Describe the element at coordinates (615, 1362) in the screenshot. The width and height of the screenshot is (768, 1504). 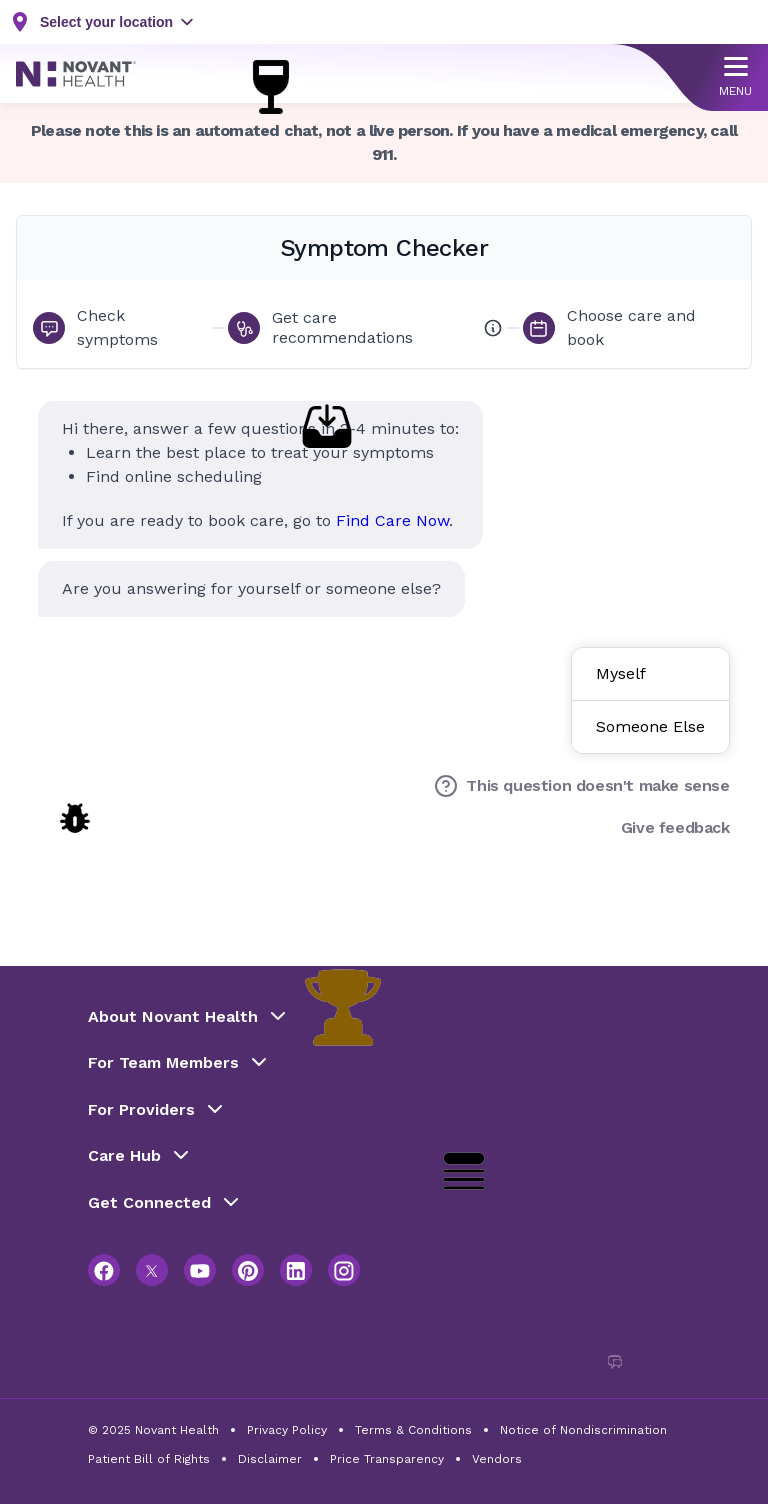
I see `open messaging or chat` at that location.